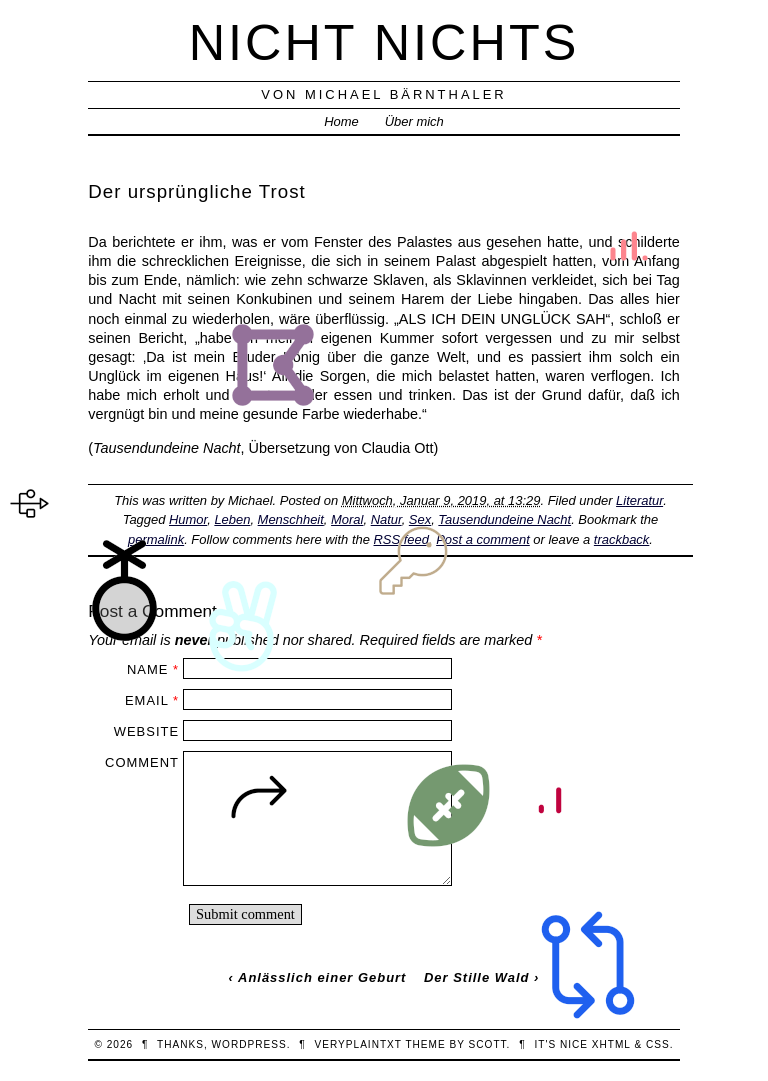 The image size is (768, 1081). Describe the element at coordinates (259, 797) in the screenshot. I see `share or forward content` at that location.